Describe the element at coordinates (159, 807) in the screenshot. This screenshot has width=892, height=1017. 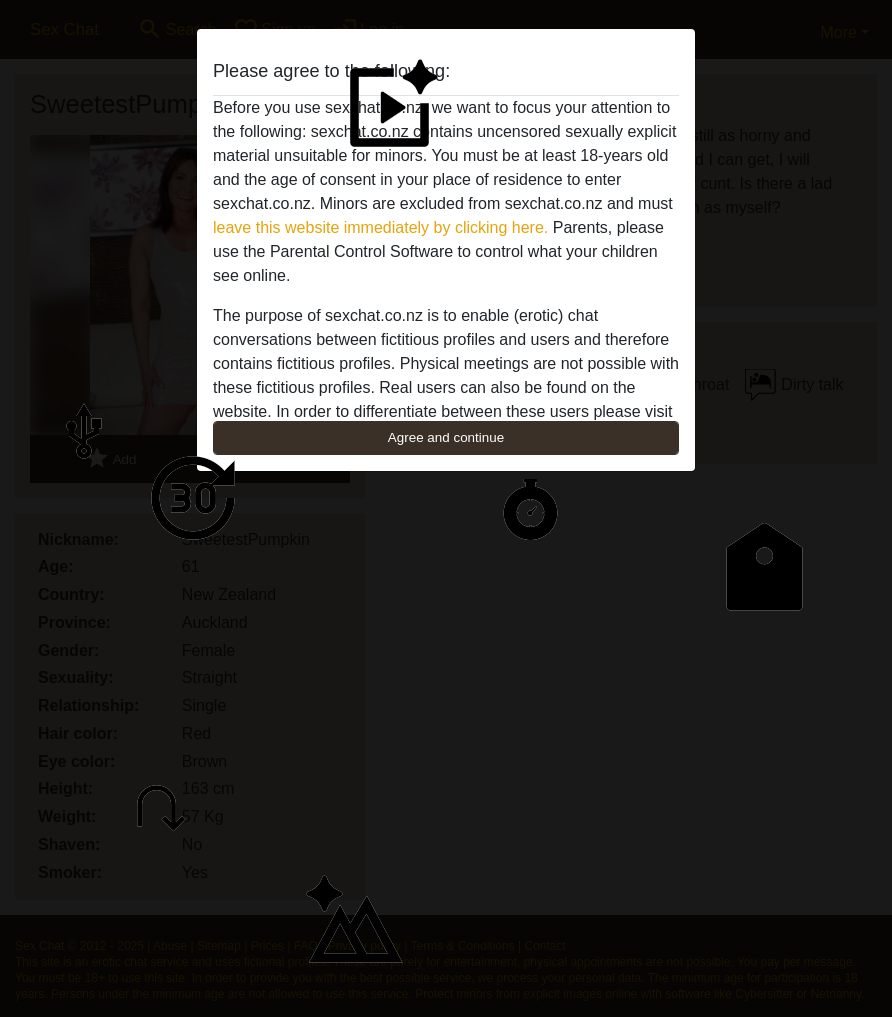
I see `go back to the previous screen or step` at that location.